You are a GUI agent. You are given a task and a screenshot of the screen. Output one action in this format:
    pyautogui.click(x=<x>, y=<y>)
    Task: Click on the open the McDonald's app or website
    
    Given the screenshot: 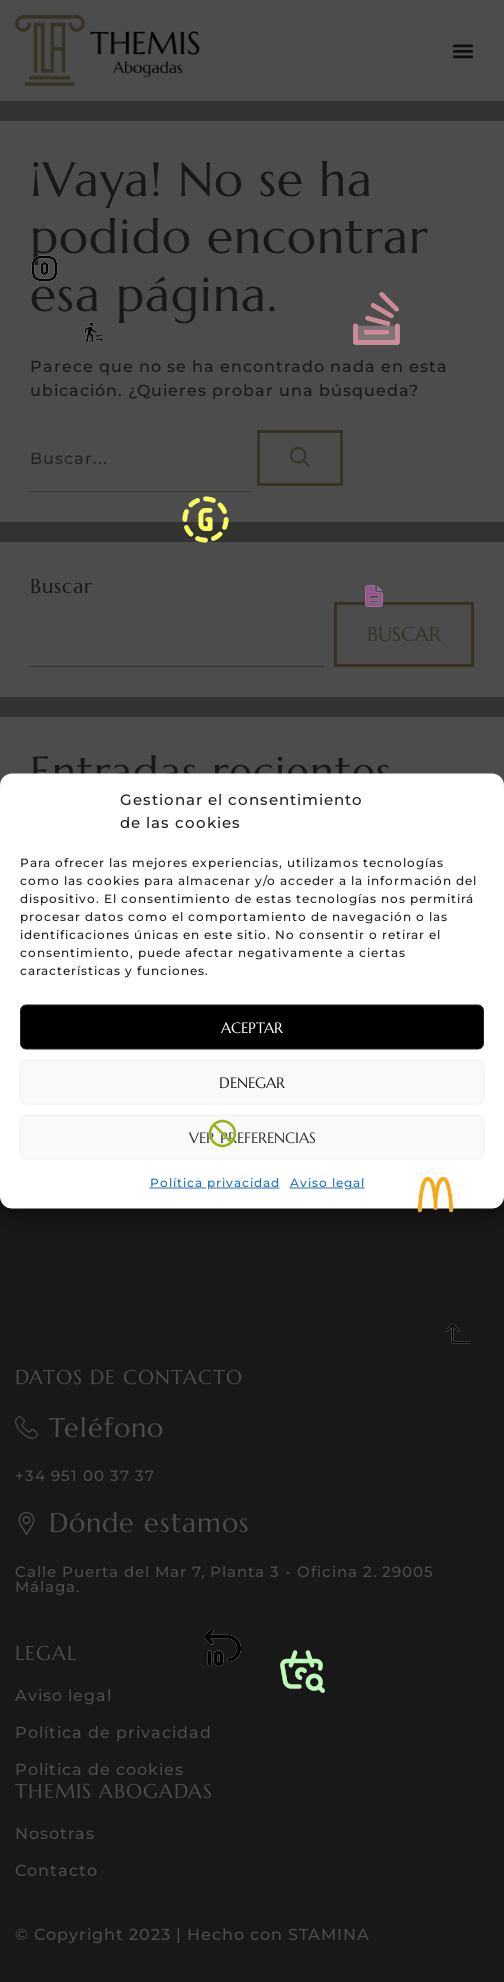 What is the action you would take?
    pyautogui.click(x=435, y=1194)
    